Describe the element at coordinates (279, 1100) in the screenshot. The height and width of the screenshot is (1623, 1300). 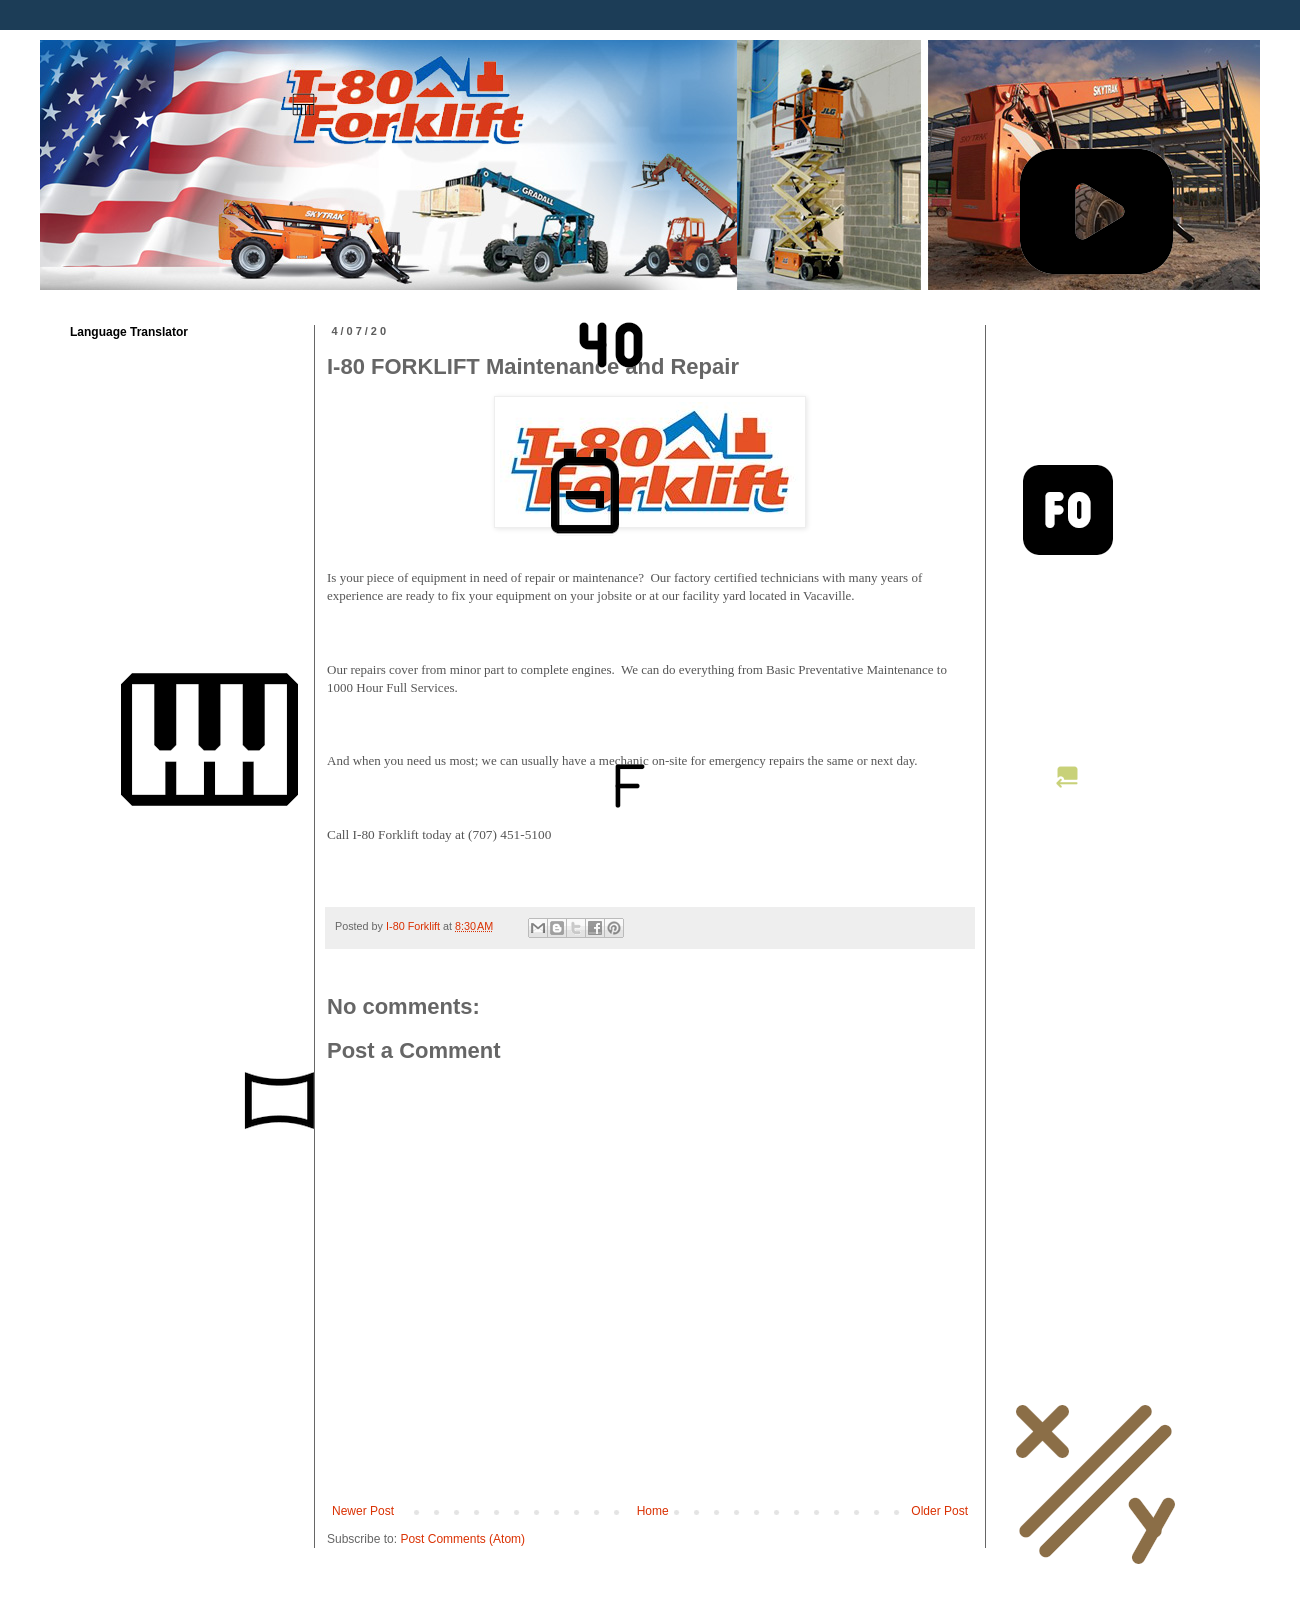
I see `switch to panorama photo mode` at that location.